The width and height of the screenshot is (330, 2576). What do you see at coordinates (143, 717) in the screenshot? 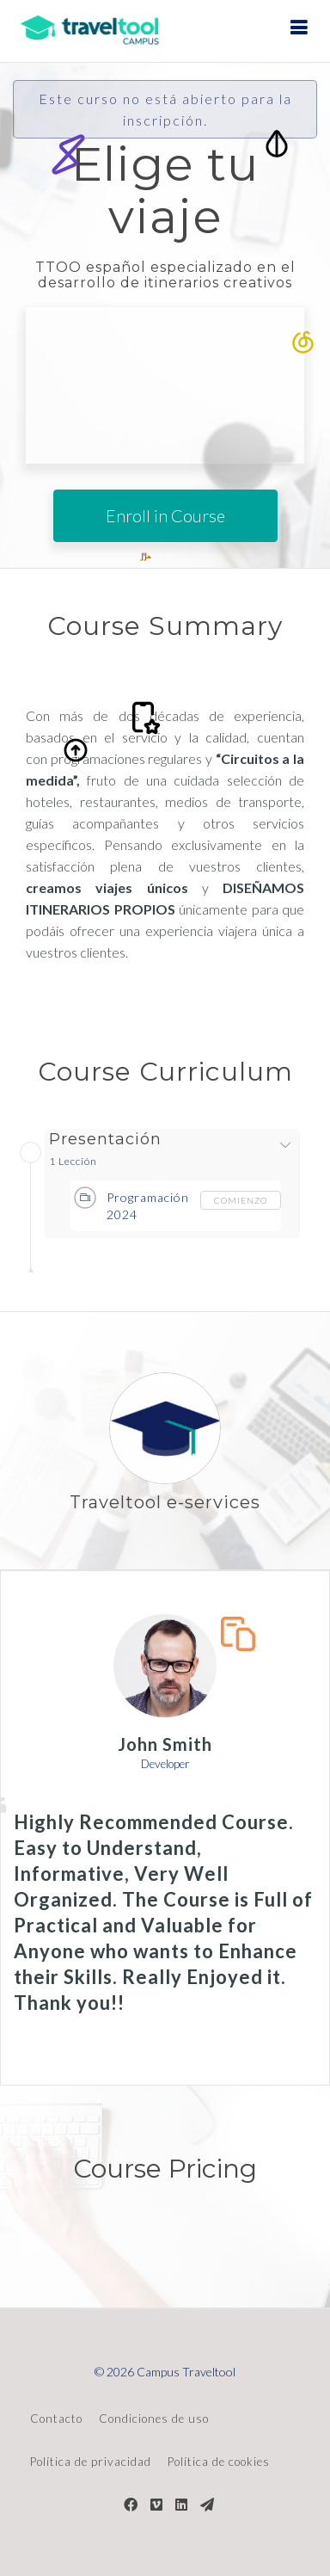
I see `mark device as favorite` at bounding box center [143, 717].